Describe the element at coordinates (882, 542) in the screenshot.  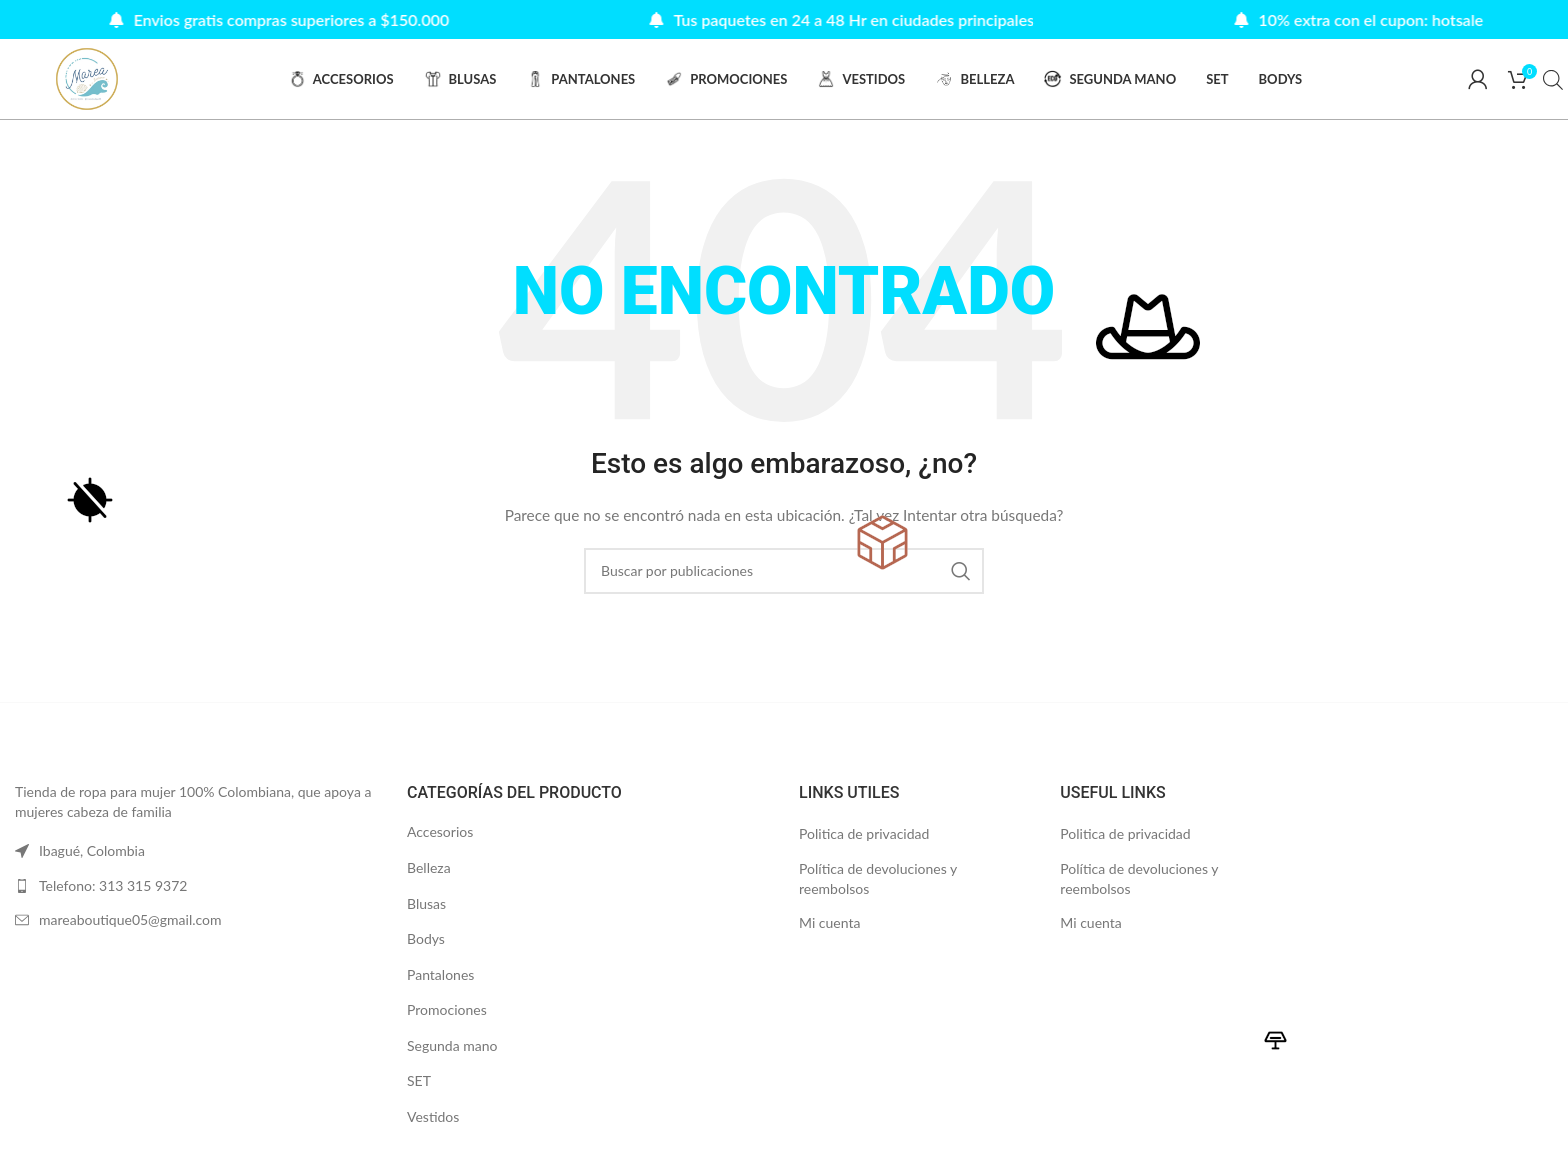
I see `open CodeSandbox development environment` at that location.